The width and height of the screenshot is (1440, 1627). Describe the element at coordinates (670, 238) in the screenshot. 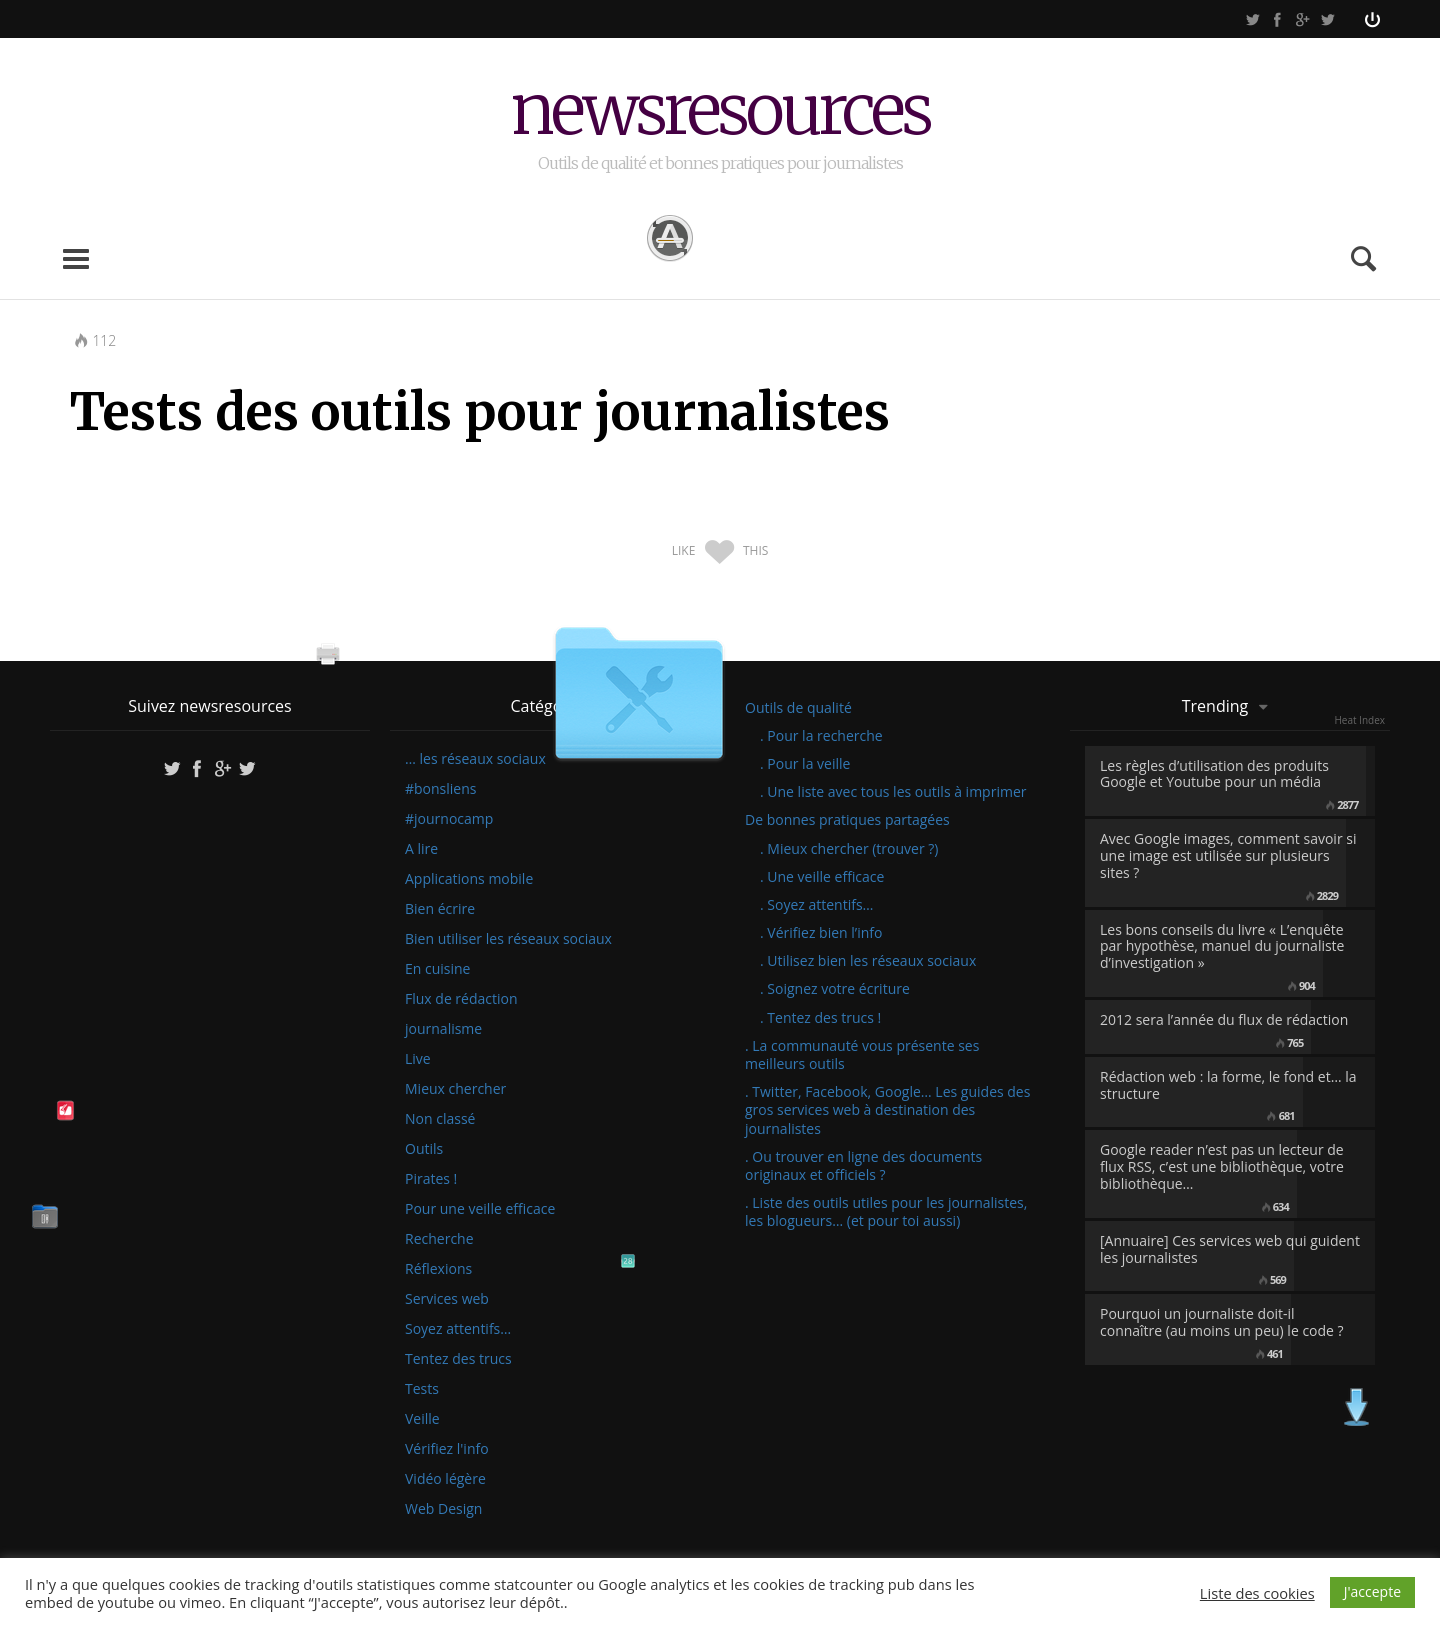

I see `open the software update application` at that location.